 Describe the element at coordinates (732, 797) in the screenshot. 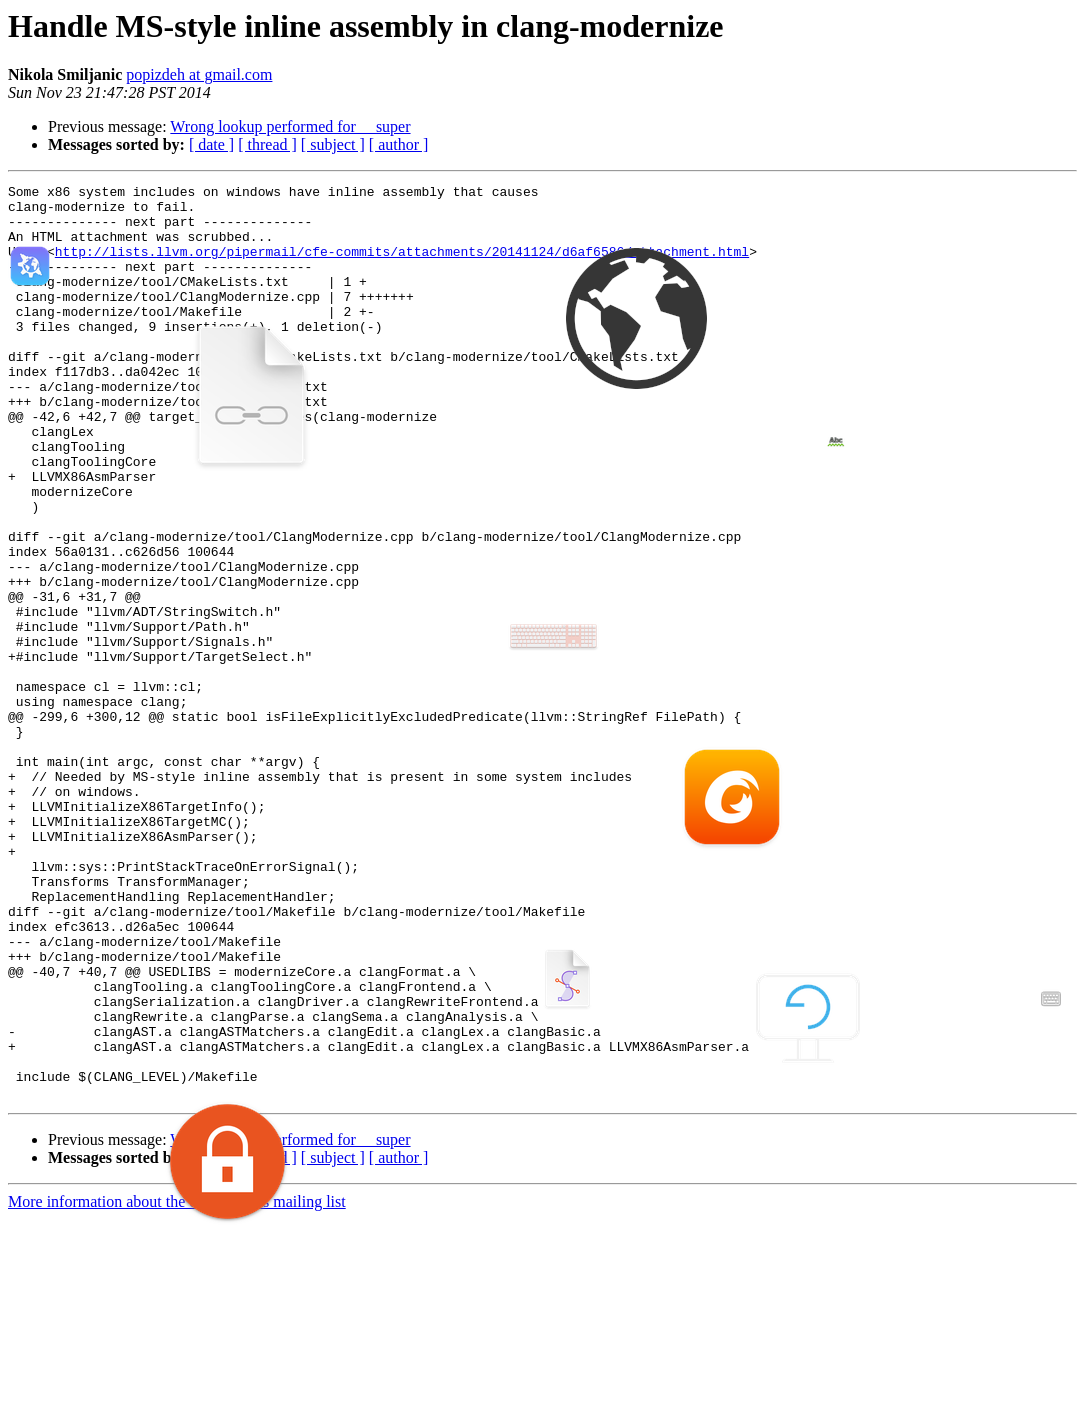

I see `open foxit reader app` at that location.